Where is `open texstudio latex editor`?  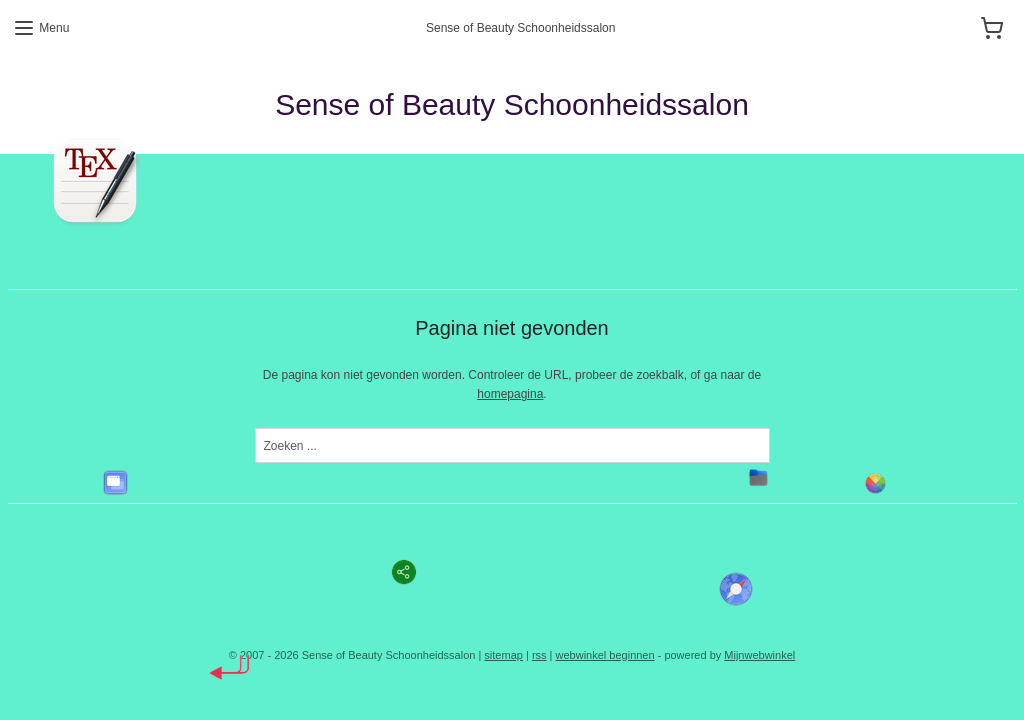
open texstudio latex editor is located at coordinates (95, 181).